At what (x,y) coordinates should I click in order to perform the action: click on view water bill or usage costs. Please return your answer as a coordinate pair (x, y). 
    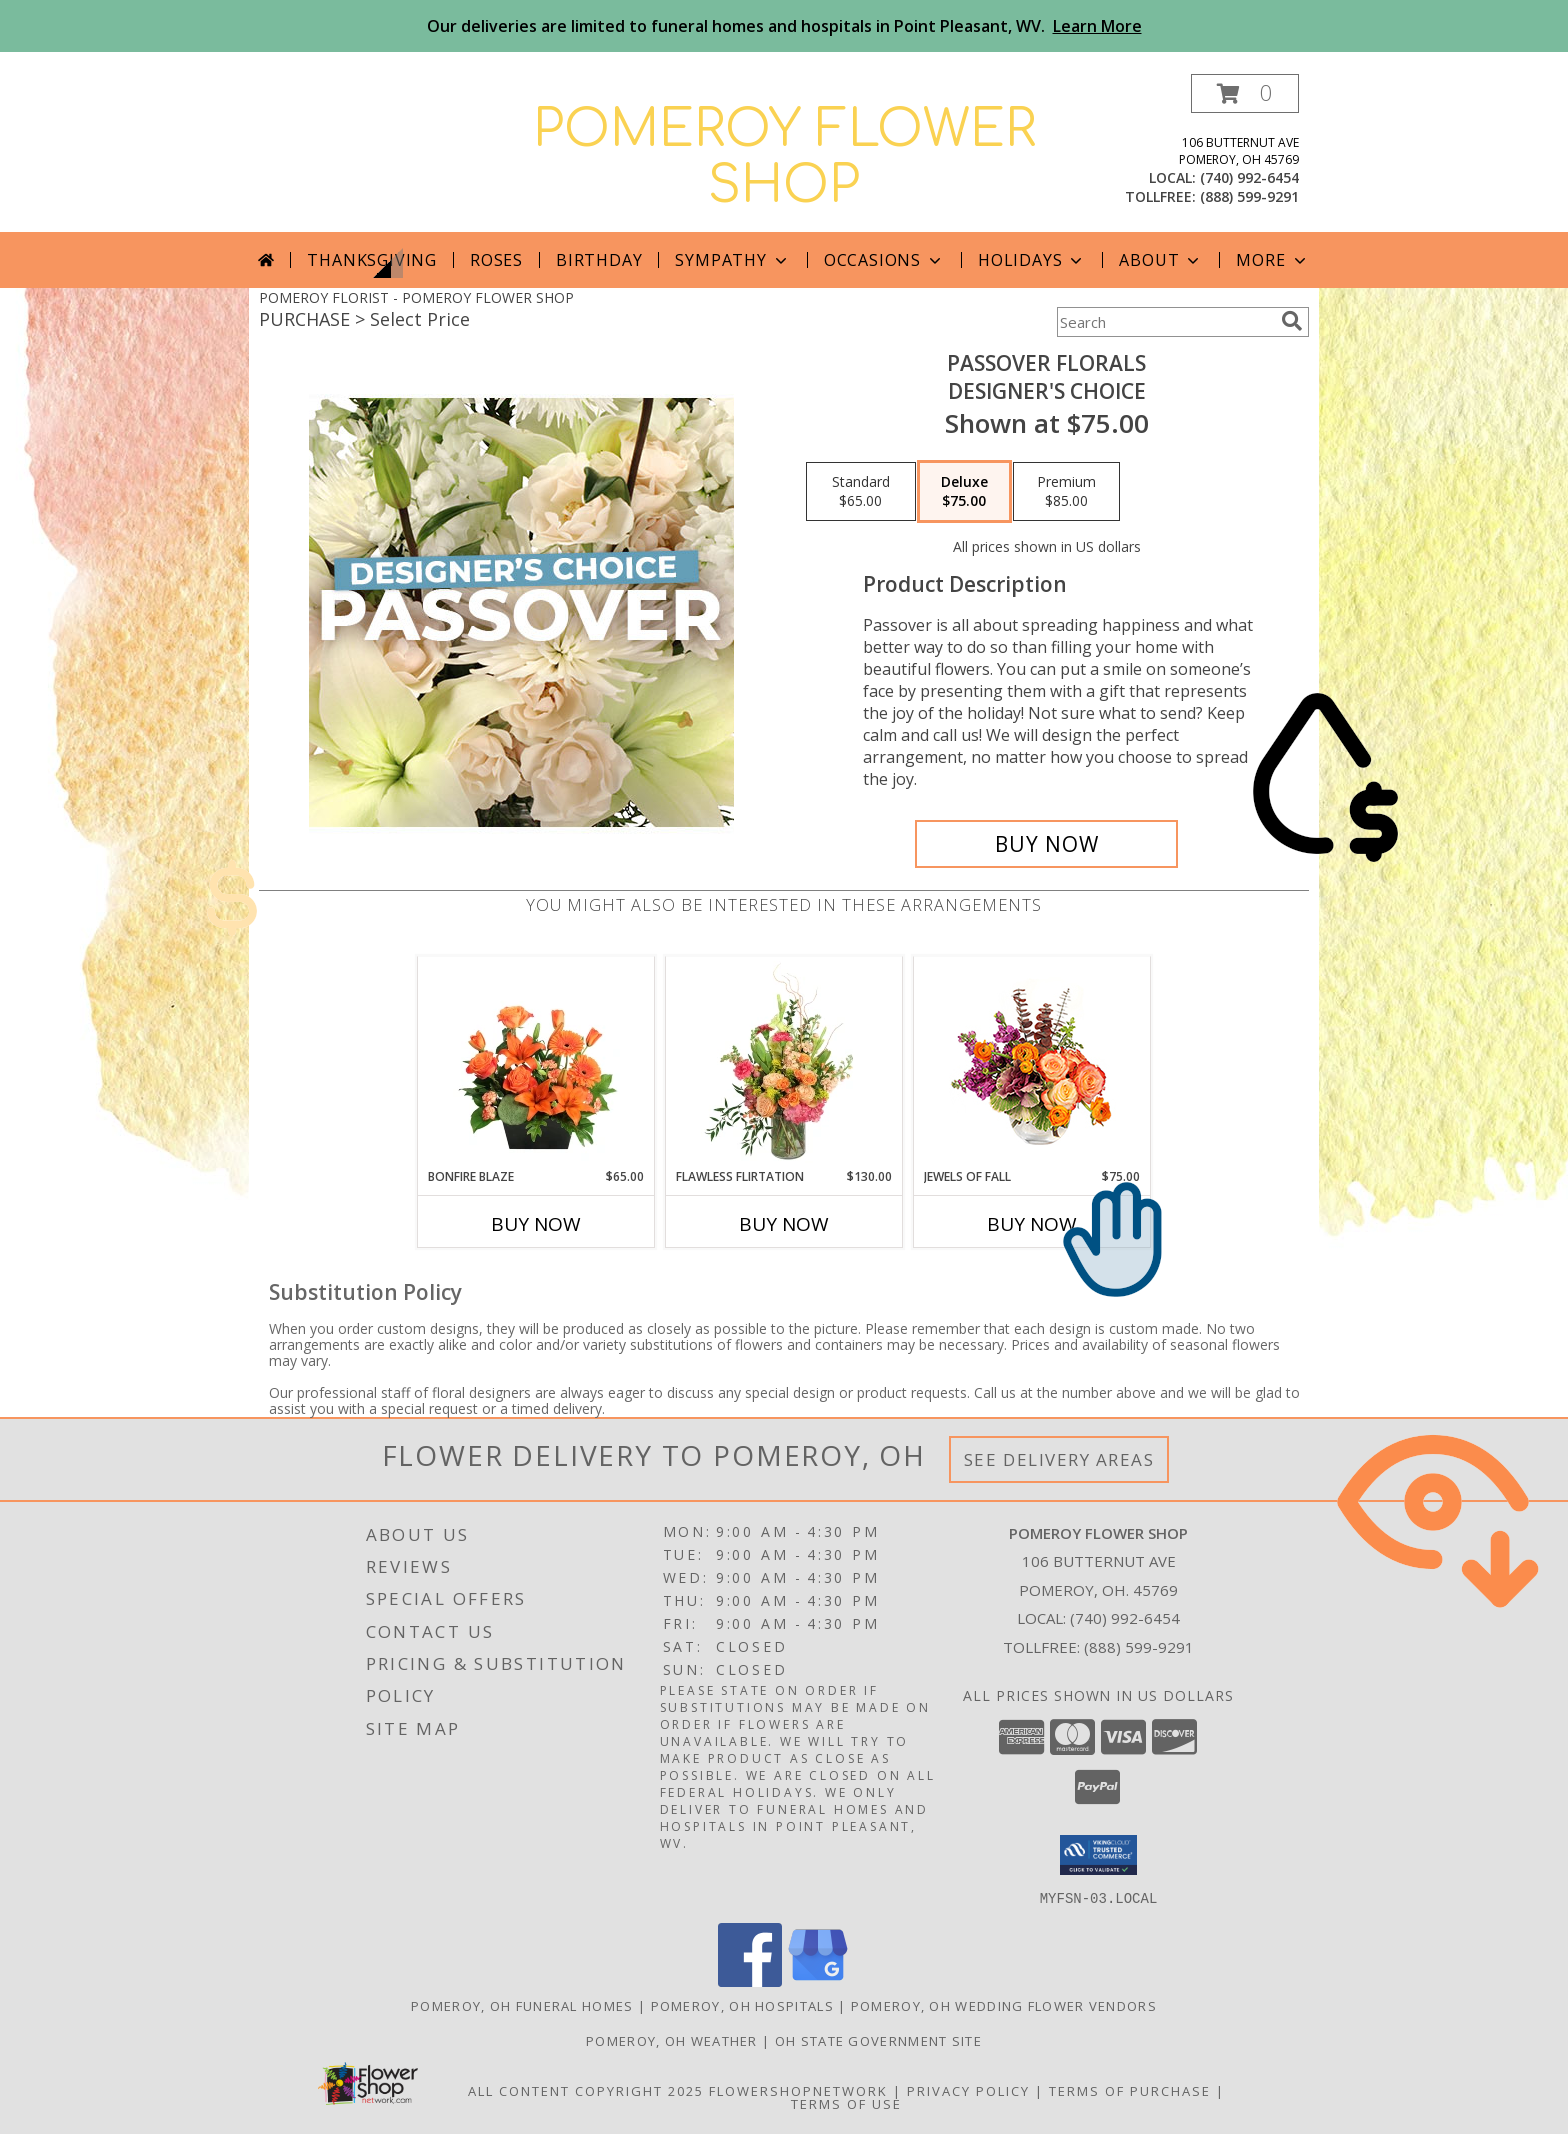
    Looking at the image, I should click on (1317, 773).